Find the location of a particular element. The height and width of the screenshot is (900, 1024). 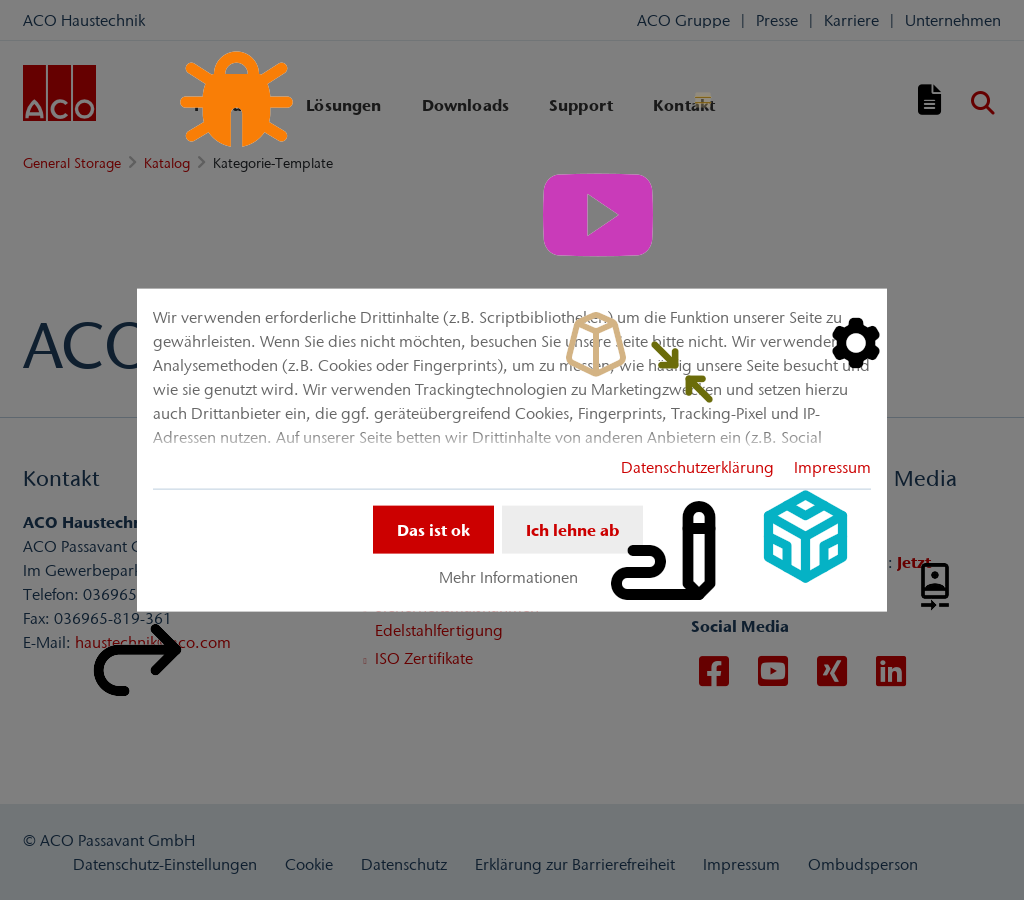

open CodeSandbox development environment is located at coordinates (805, 536).